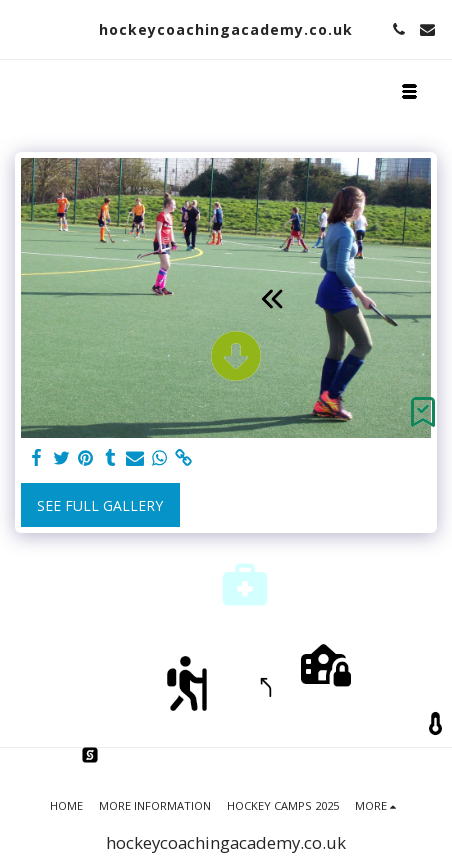 The image size is (452, 859). Describe the element at coordinates (265, 687) in the screenshot. I see `bear left at the next turn` at that location.